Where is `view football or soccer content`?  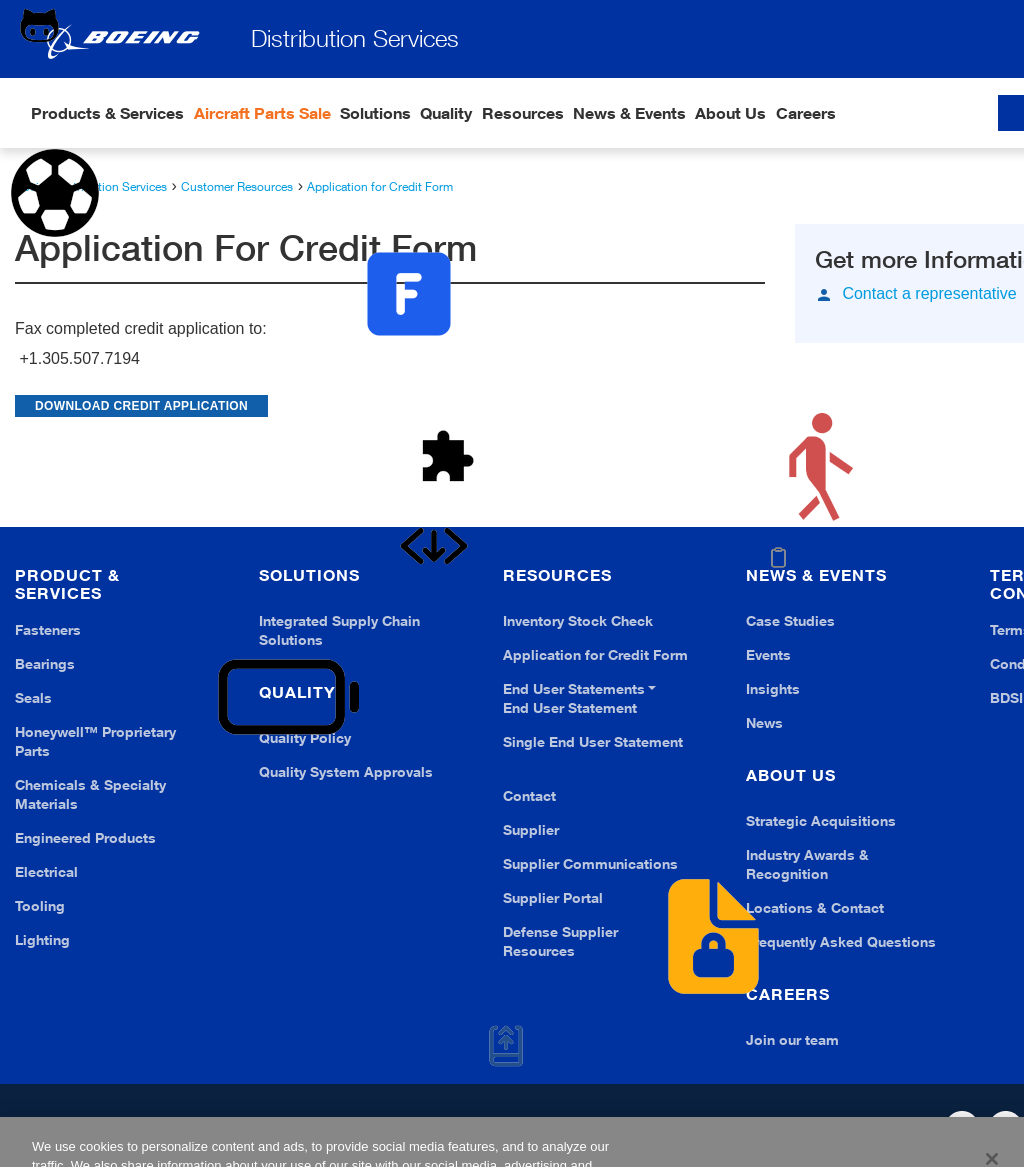
view football or soccer content is located at coordinates (55, 193).